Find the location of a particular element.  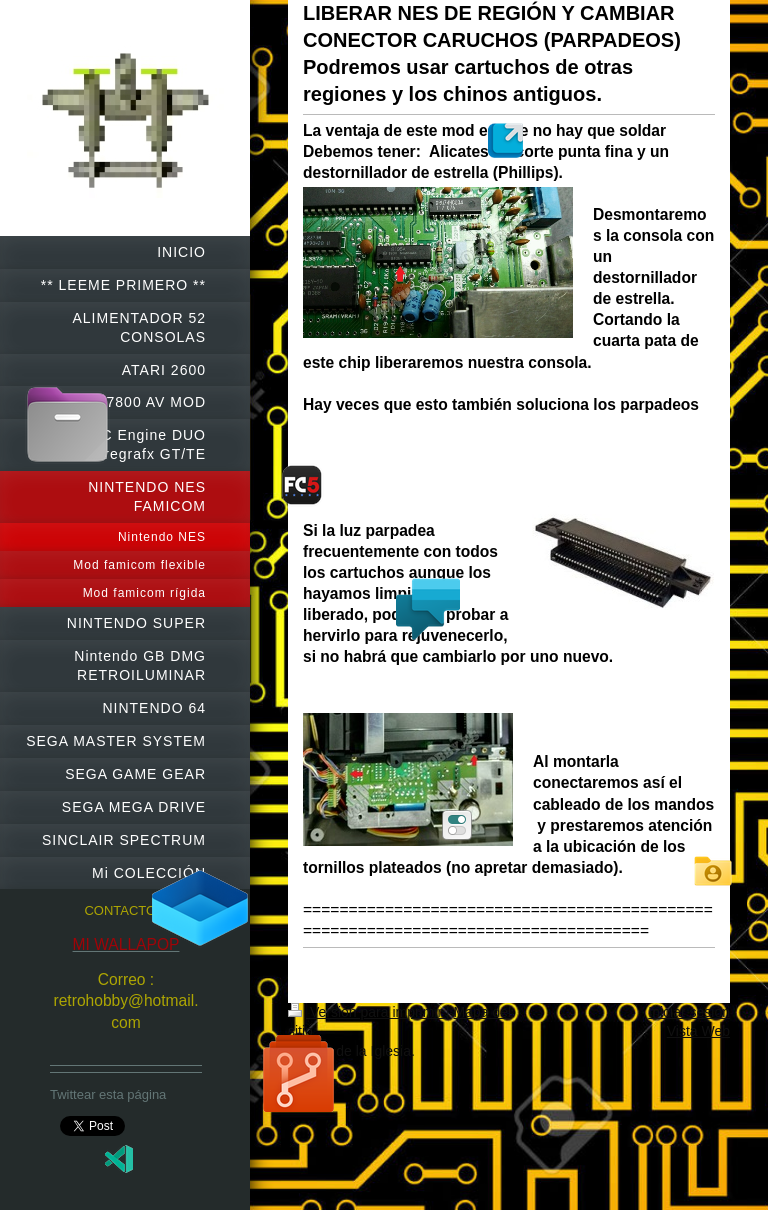

open the virtual agents app is located at coordinates (428, 608).